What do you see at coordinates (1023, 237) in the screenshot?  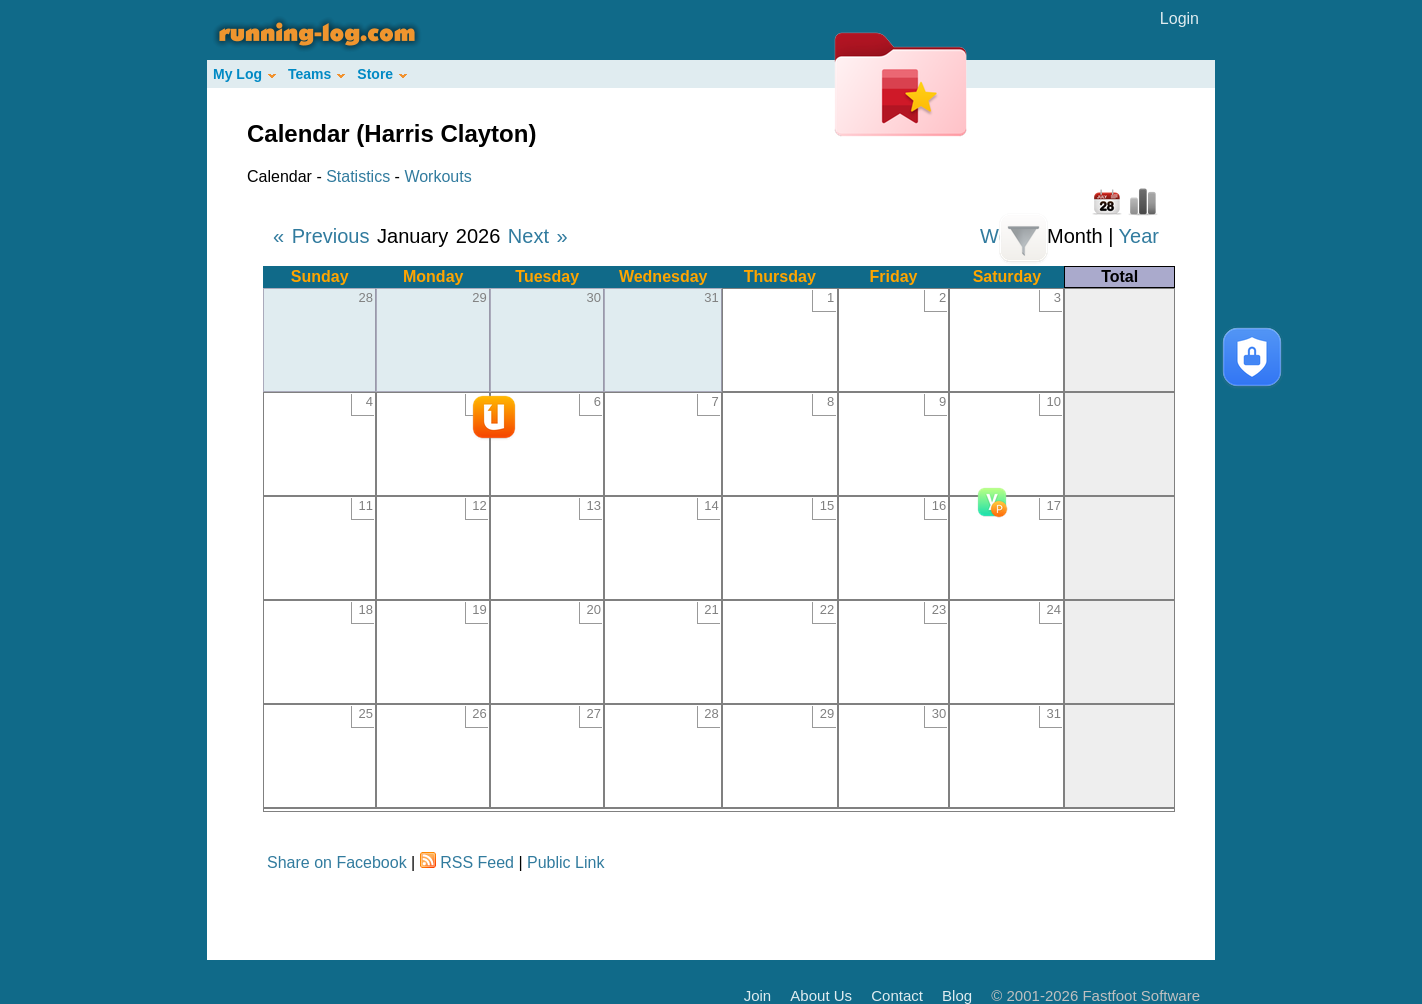 I see `open filter or sorting preferences` at bounding box center [1023, 237].